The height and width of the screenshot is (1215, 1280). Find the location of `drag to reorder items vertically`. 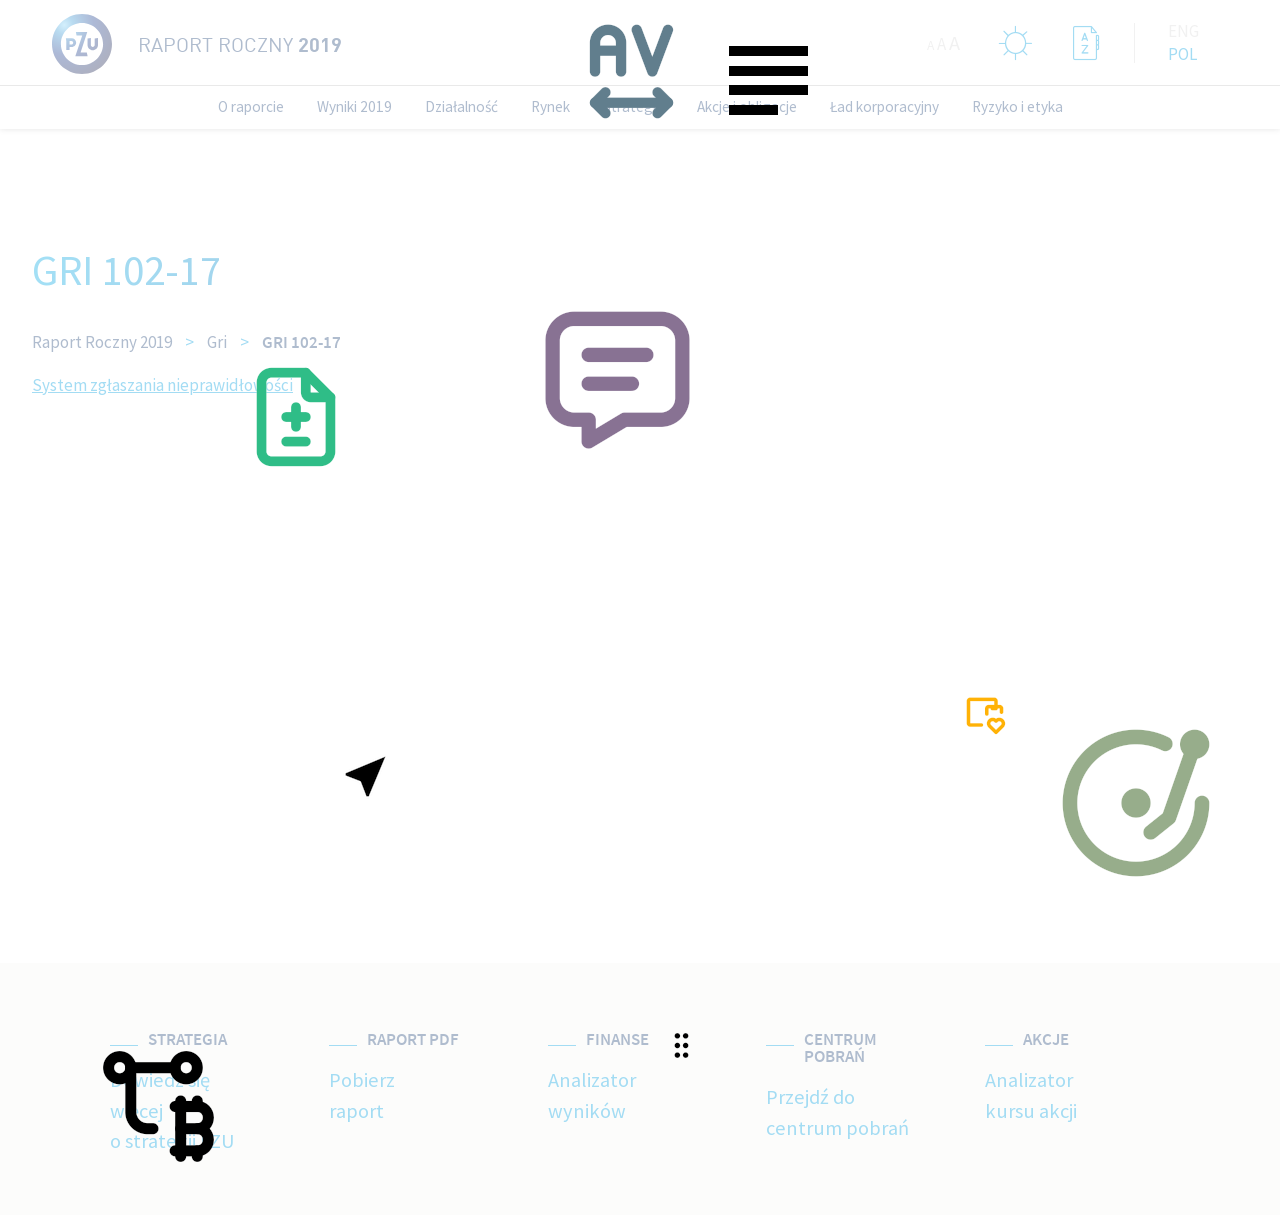

drag to reorder items vertically is located at coordinates (681, 1045).